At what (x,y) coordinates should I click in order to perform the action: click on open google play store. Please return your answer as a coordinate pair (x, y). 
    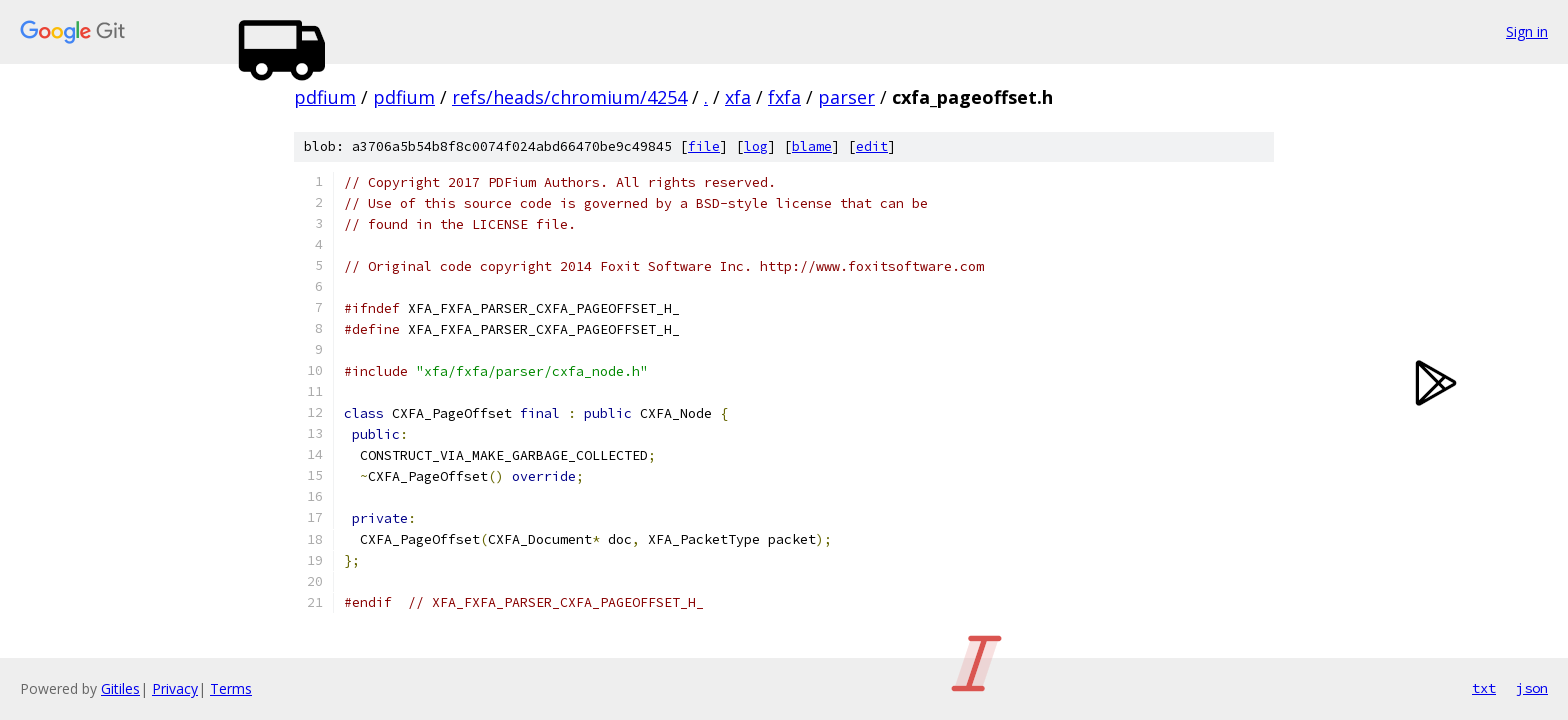
    Looking at the image, I should click on (1432, 383).